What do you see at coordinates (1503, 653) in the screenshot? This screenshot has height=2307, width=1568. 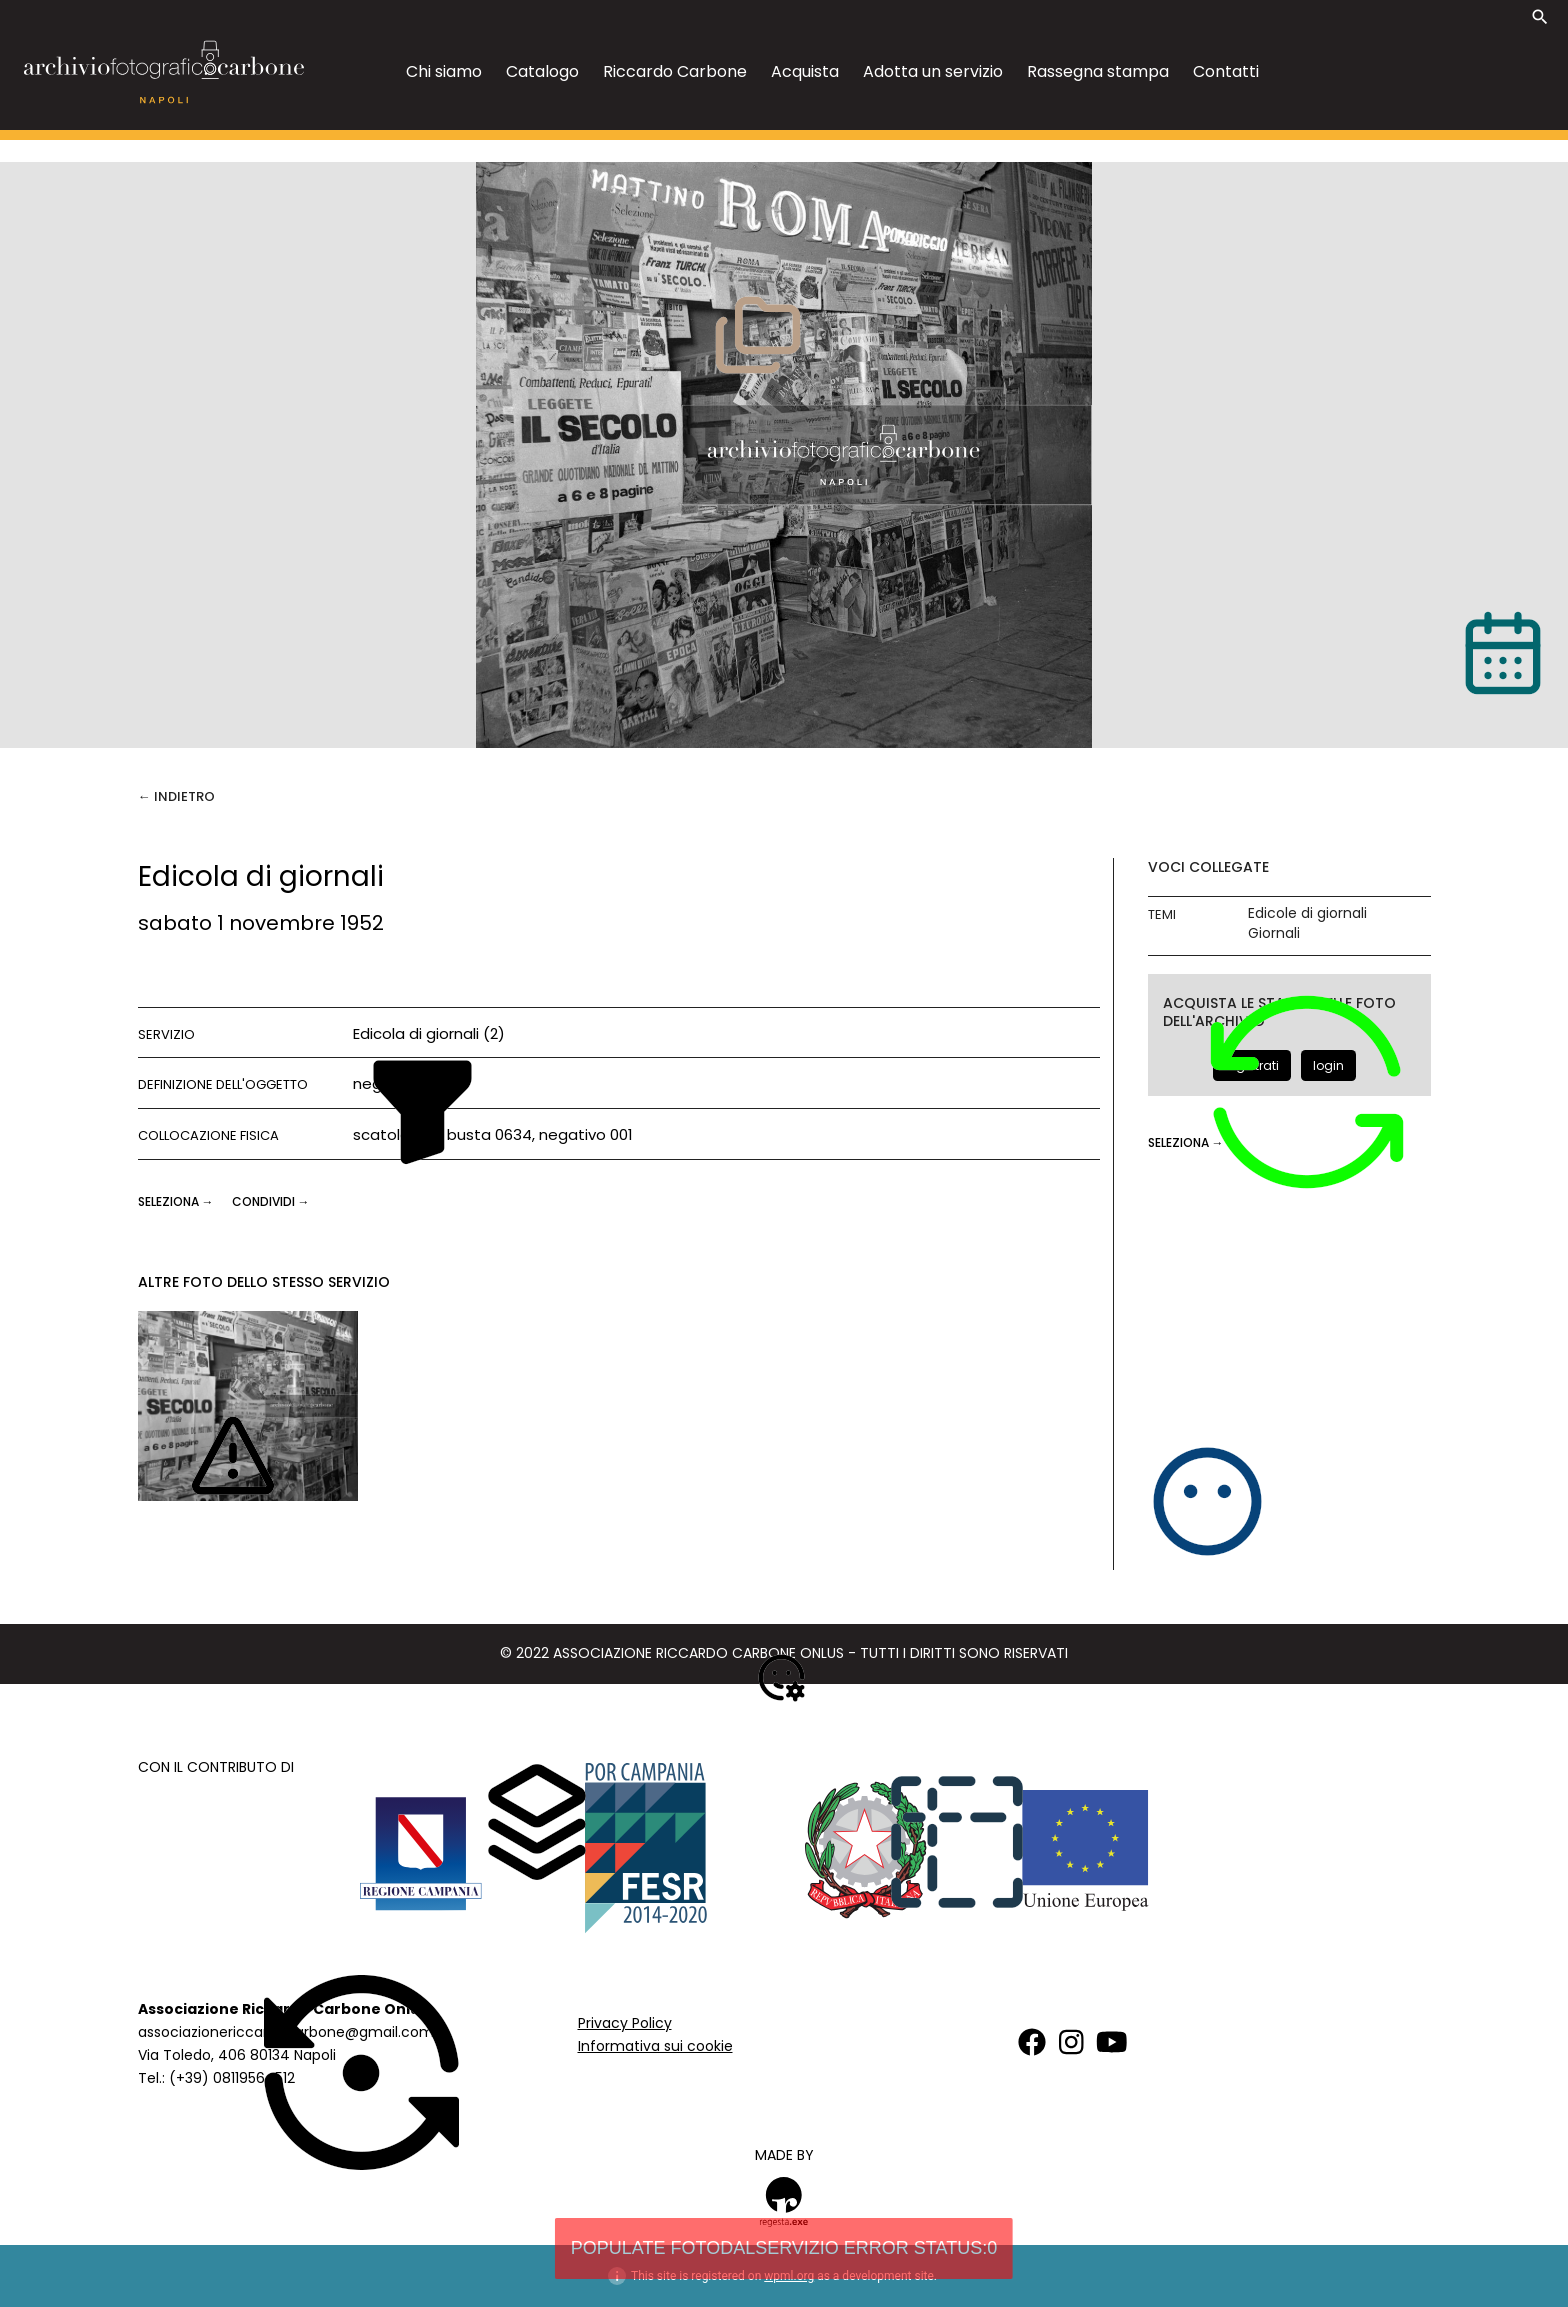 I see `view calendar with scheduled events` at bounding box center [1503, 653].